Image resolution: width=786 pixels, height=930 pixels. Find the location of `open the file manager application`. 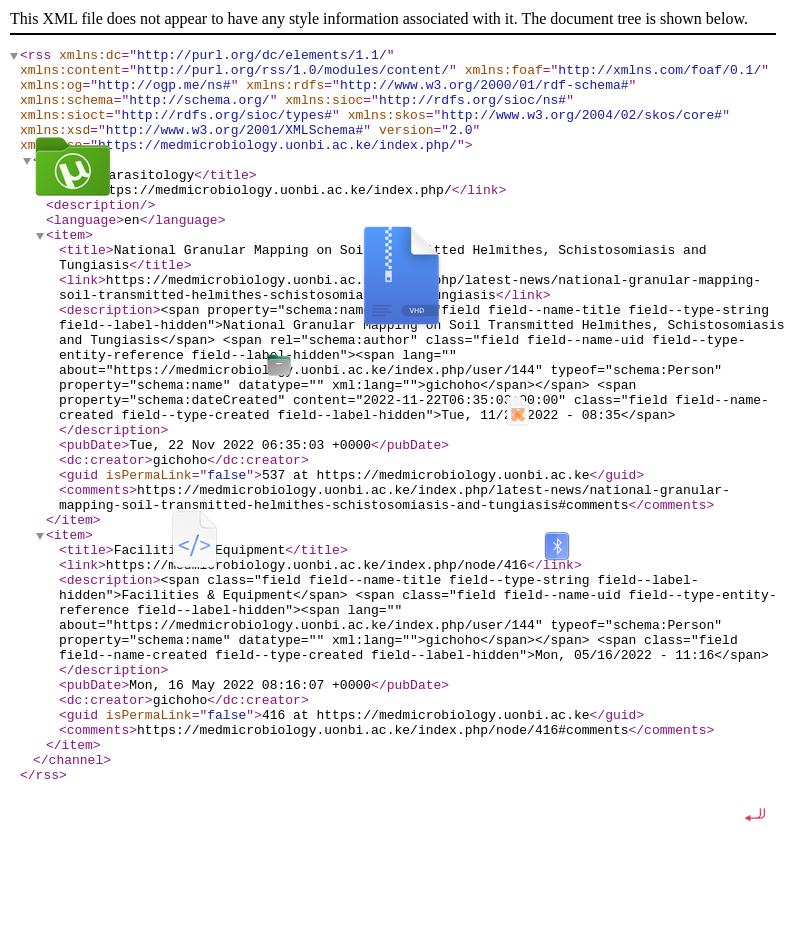

open the file manager application is located at coordinates (279, 365).